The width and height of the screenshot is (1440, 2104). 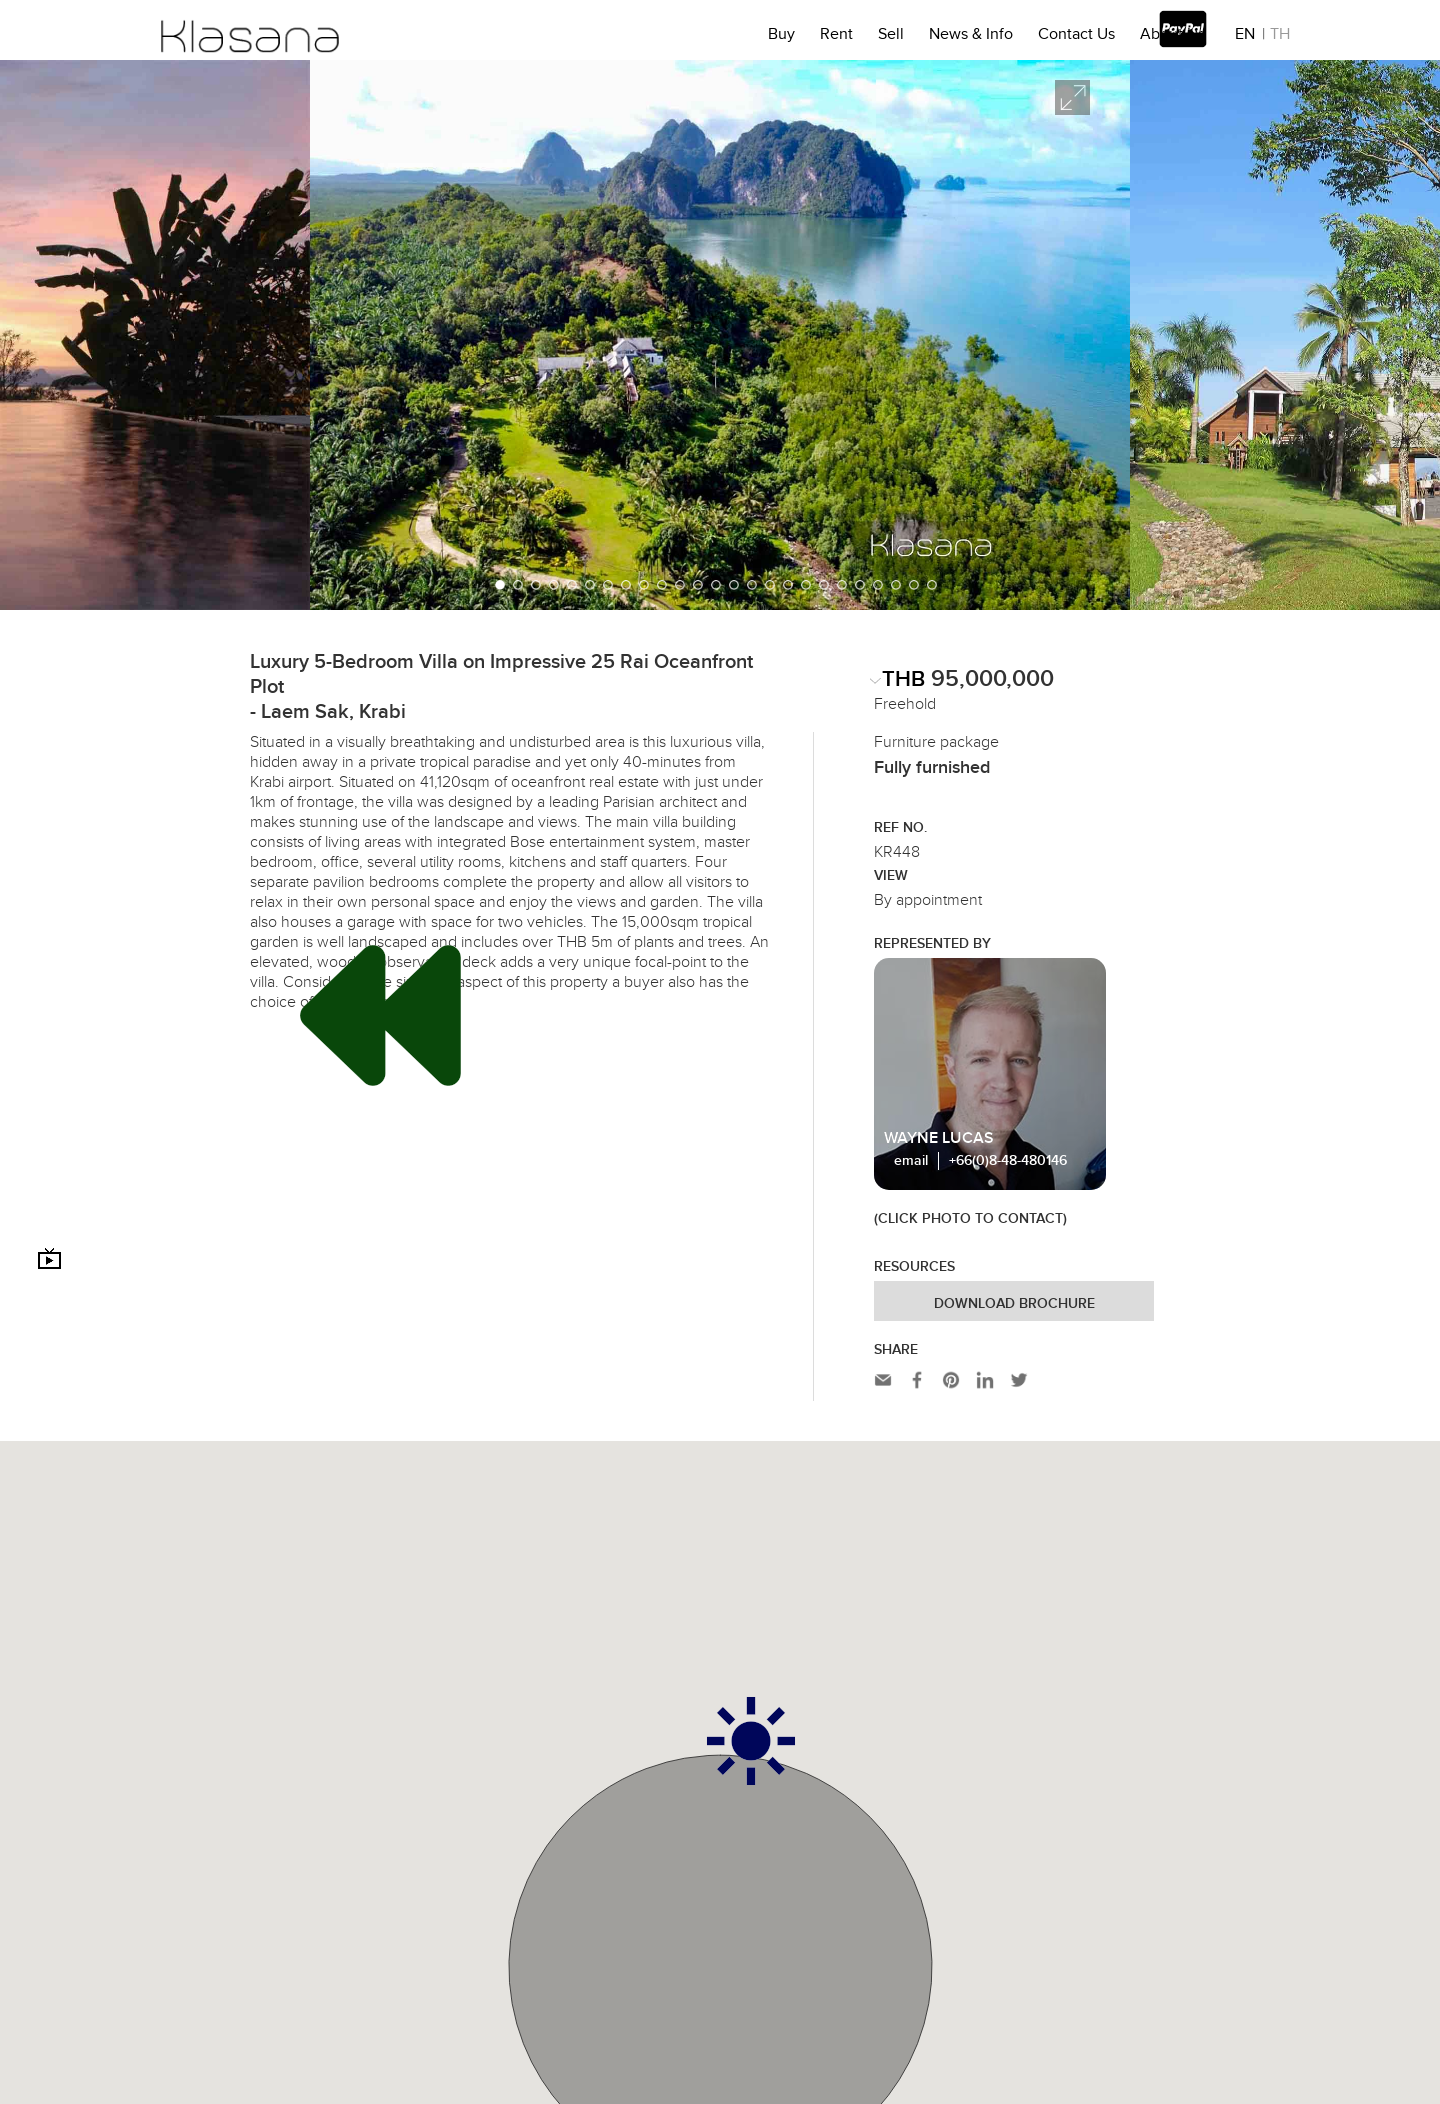 I want to click on toggle light mode or bright display, so click(x=751, y=1741).